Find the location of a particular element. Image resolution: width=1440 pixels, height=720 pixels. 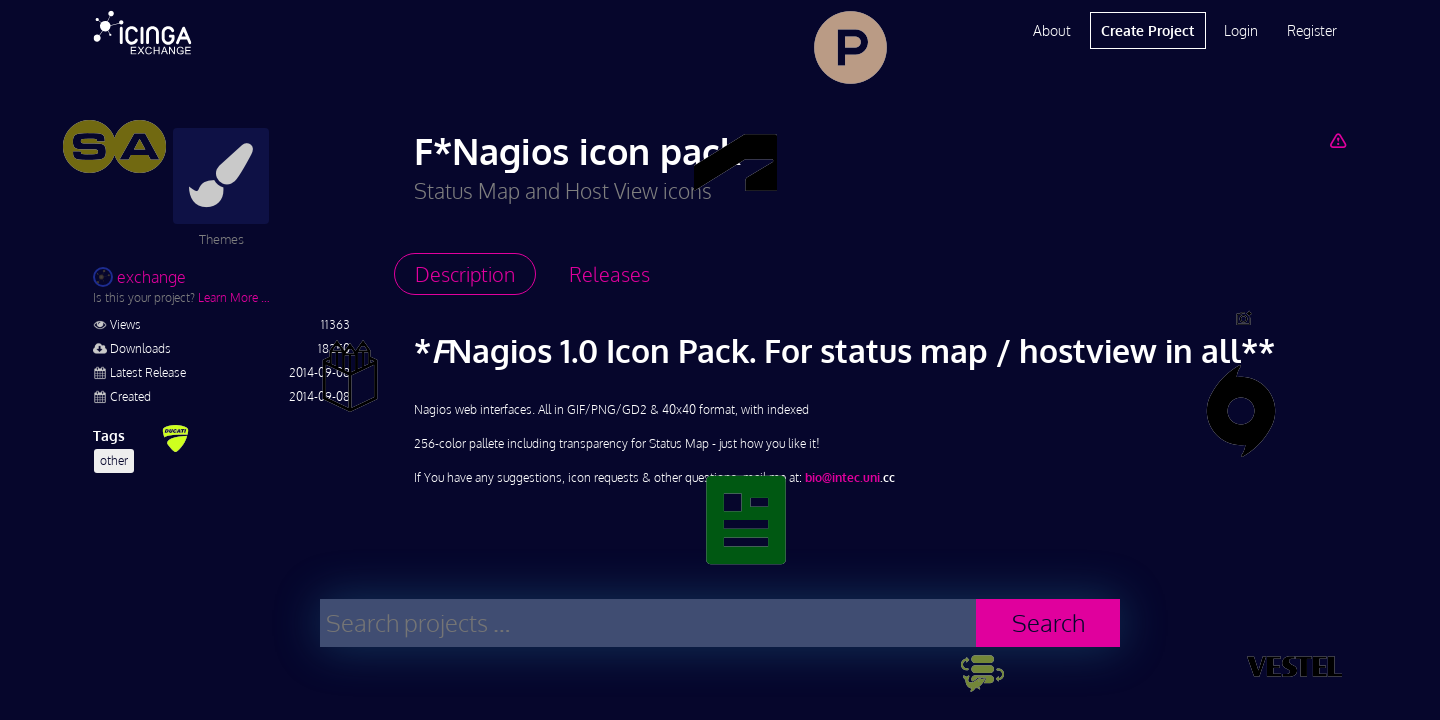

vestel brand logo is located at coordinates (1294, 666).